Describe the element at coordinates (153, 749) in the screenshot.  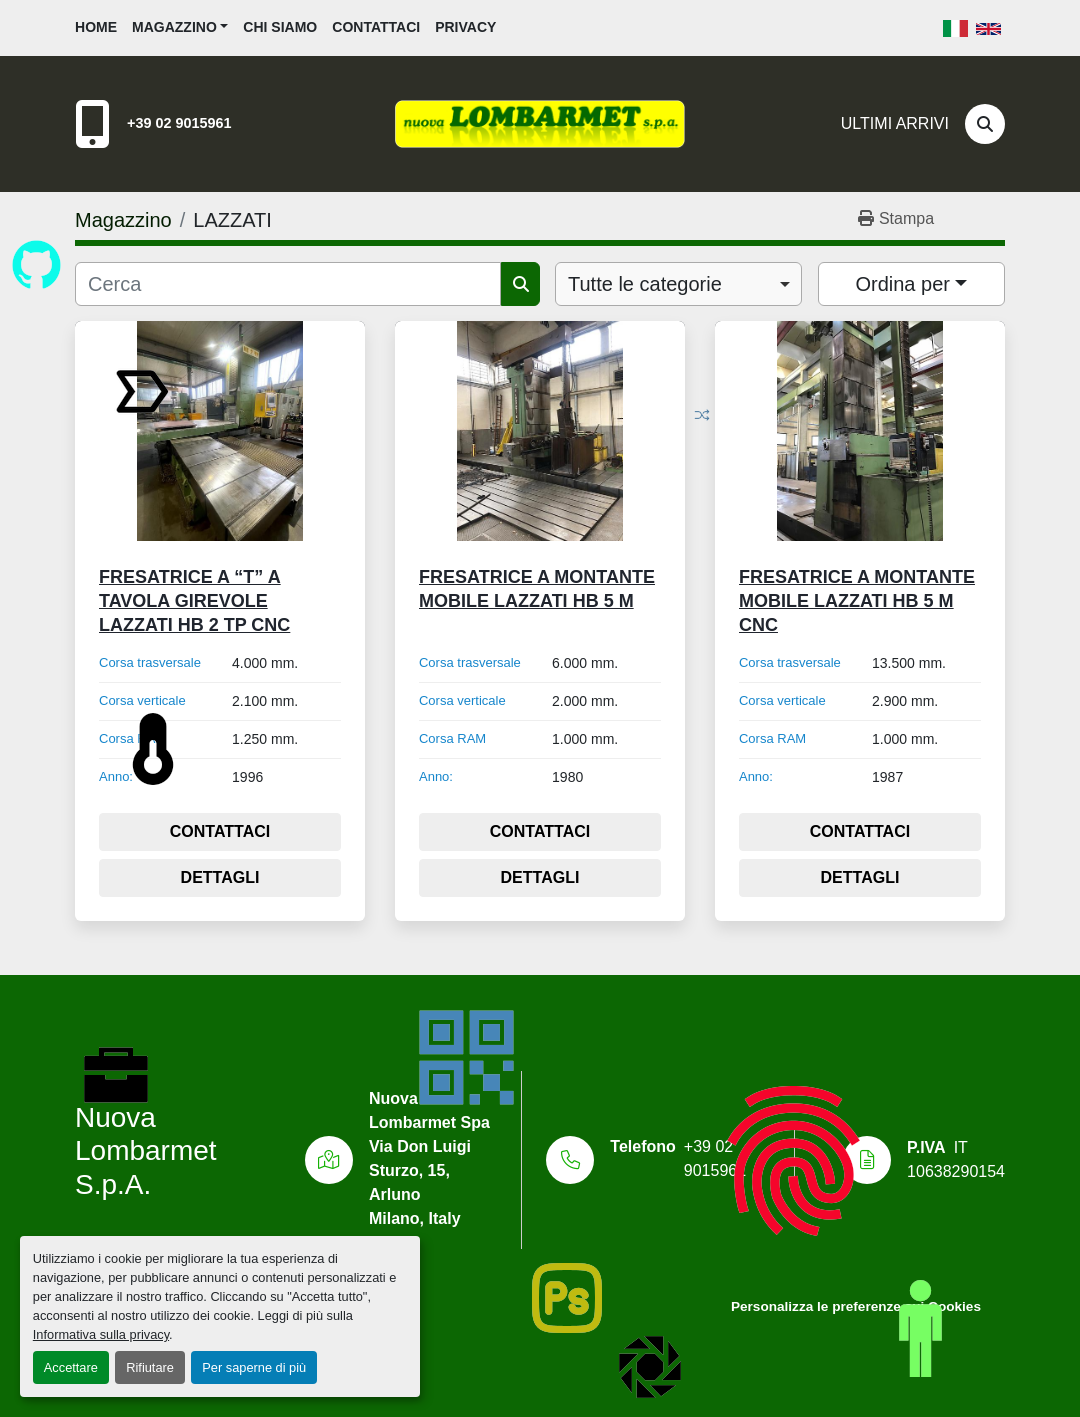
I see `indicates moderate or medium temperature level` at that location.